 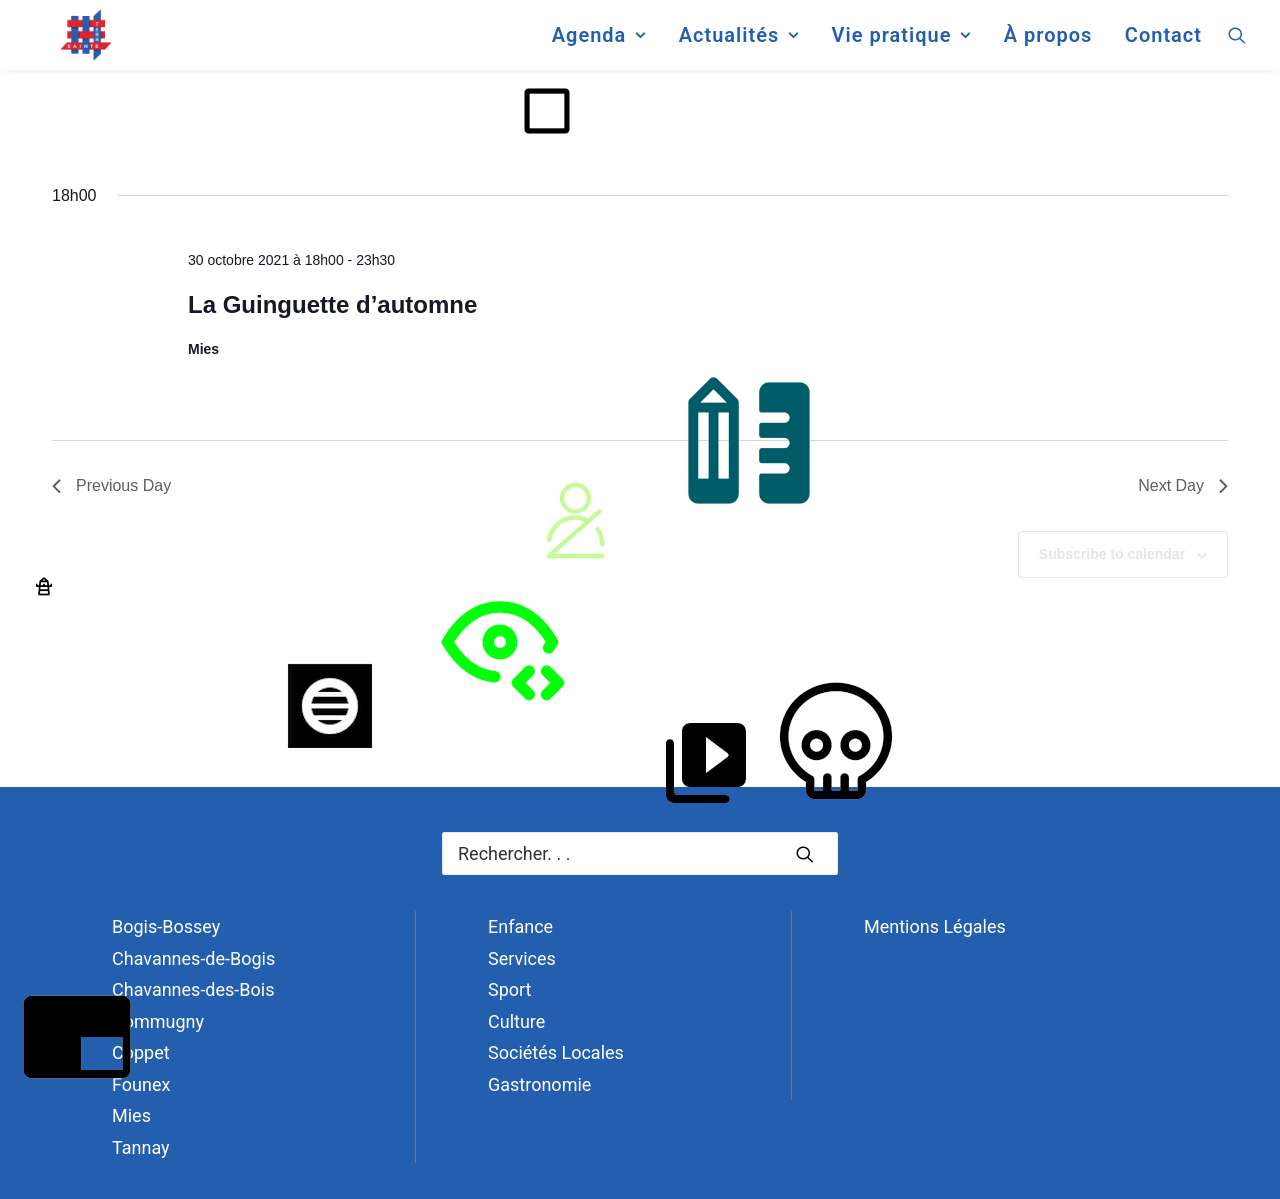 I want to click on enable picture-in-picture mode, so click(x=77, y=1037).